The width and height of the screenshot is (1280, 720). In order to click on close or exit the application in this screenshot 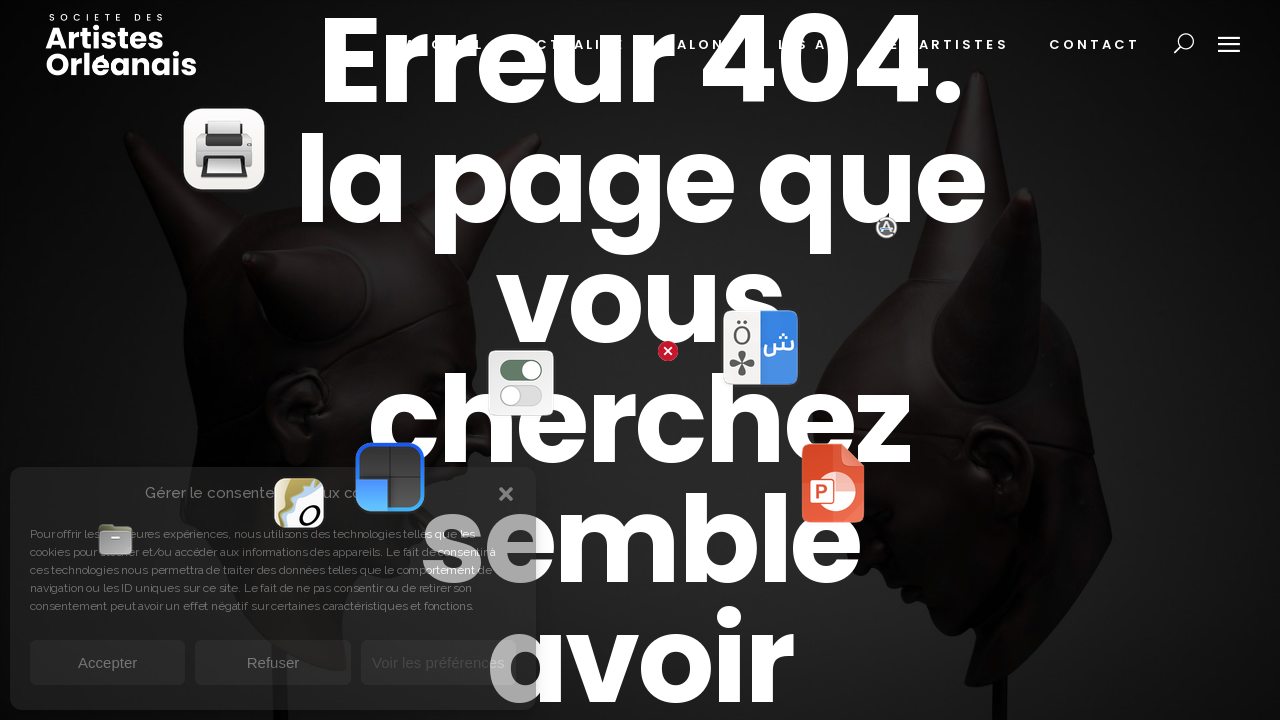, I will do `click(668, 351)`.